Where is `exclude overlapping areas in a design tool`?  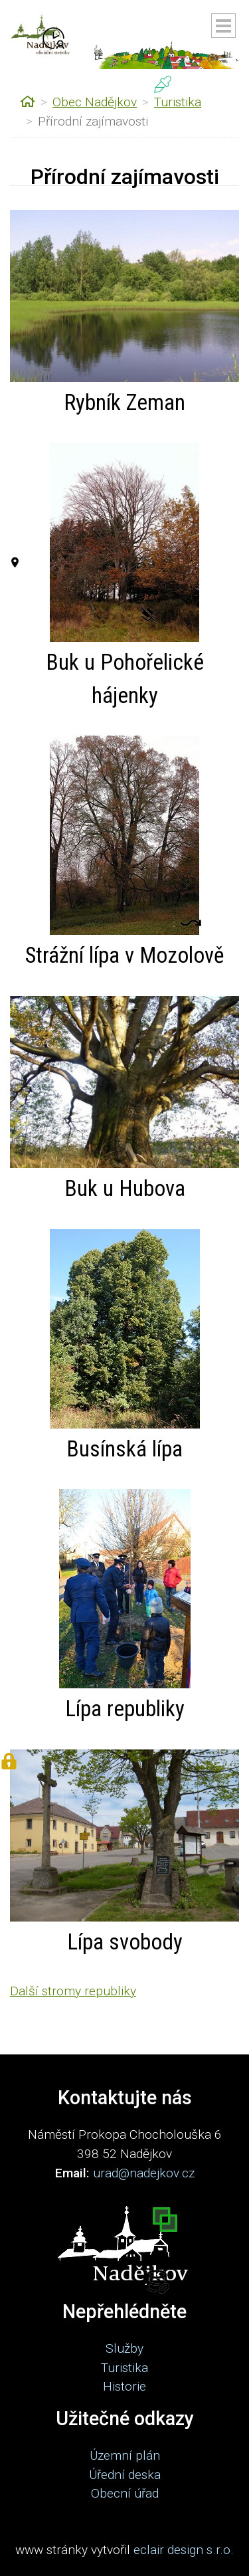 exclude overlapping areas in a design tool is located at coordinates (165, 2219).